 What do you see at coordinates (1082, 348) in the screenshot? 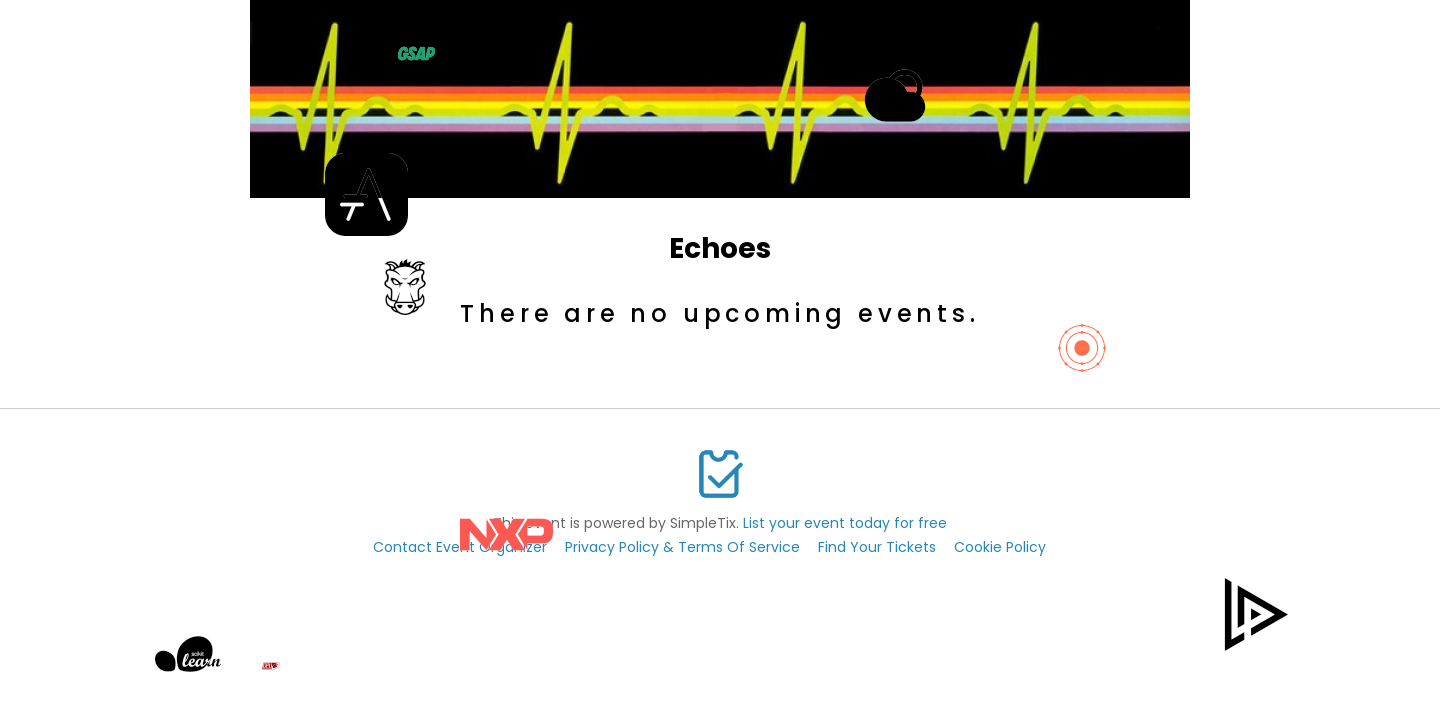
I see `KDE Neon Linux distribution logo` at bounding box center [1082, 348].